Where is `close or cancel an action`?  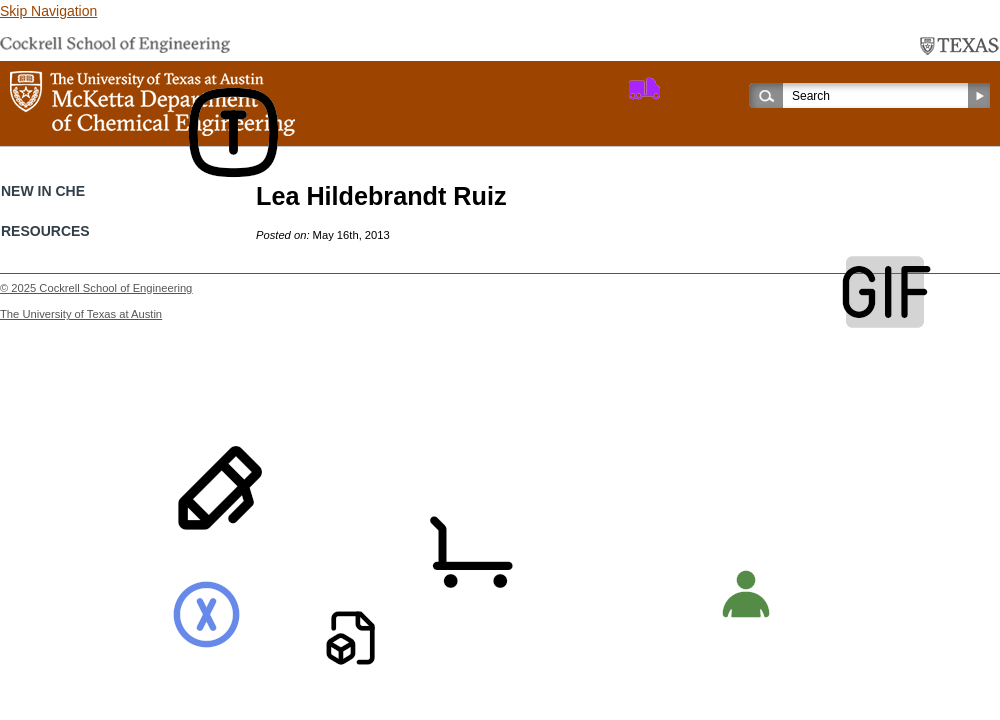 close or cancel an action is located at coordinates (206, 614).